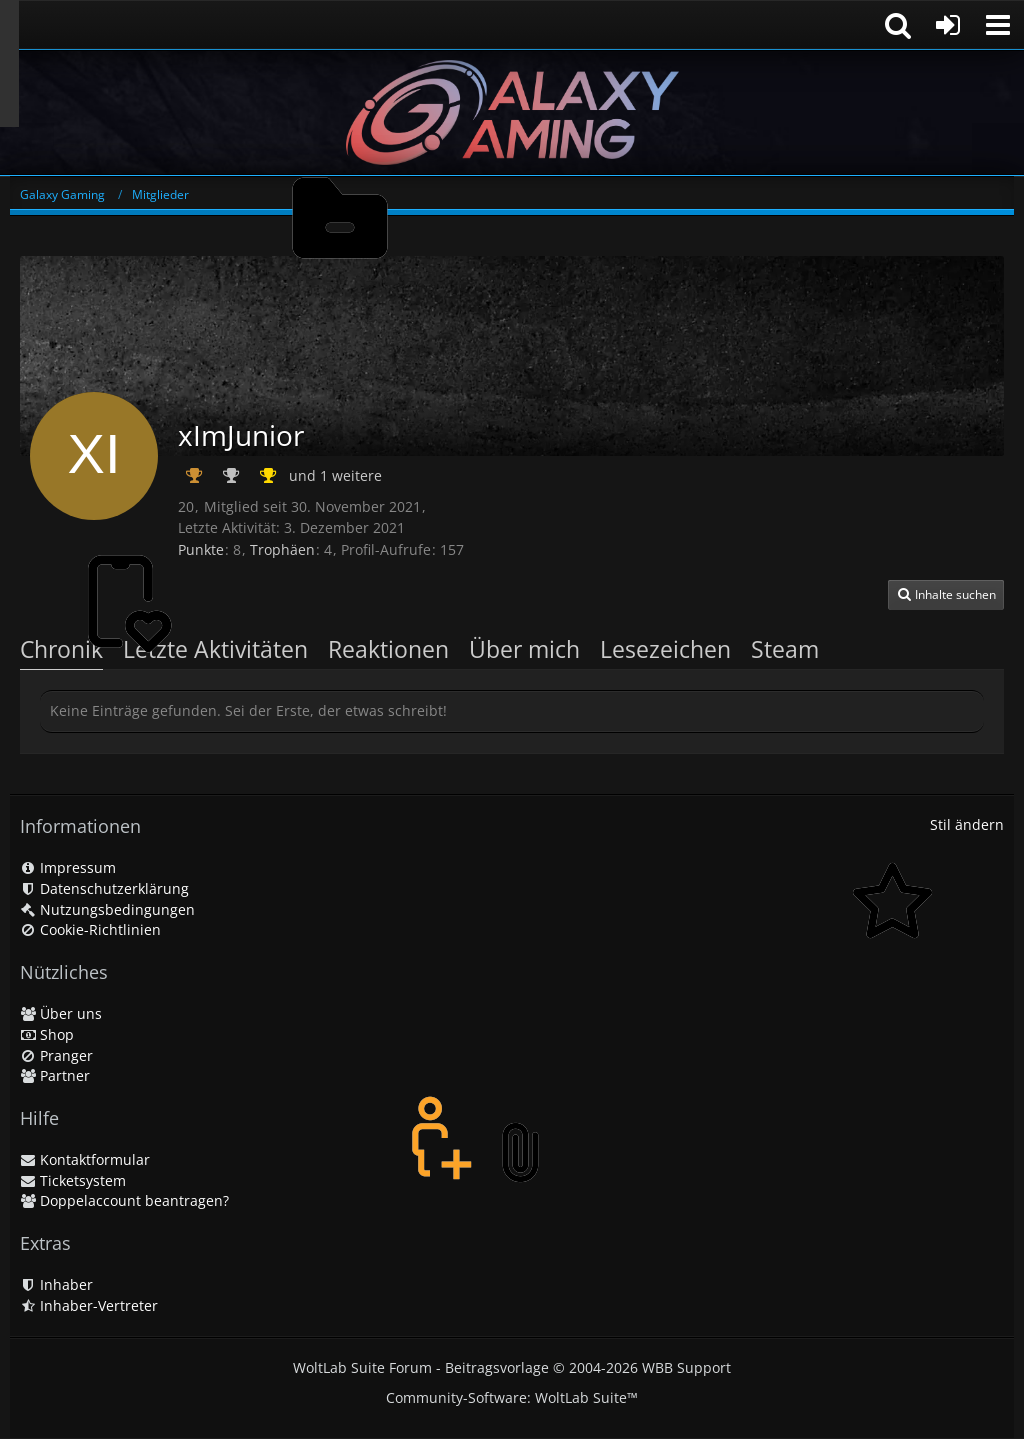 The width and height of the screenshot is (1024, 1439). I want to click on attach a file to your message, so click(520, 1152).